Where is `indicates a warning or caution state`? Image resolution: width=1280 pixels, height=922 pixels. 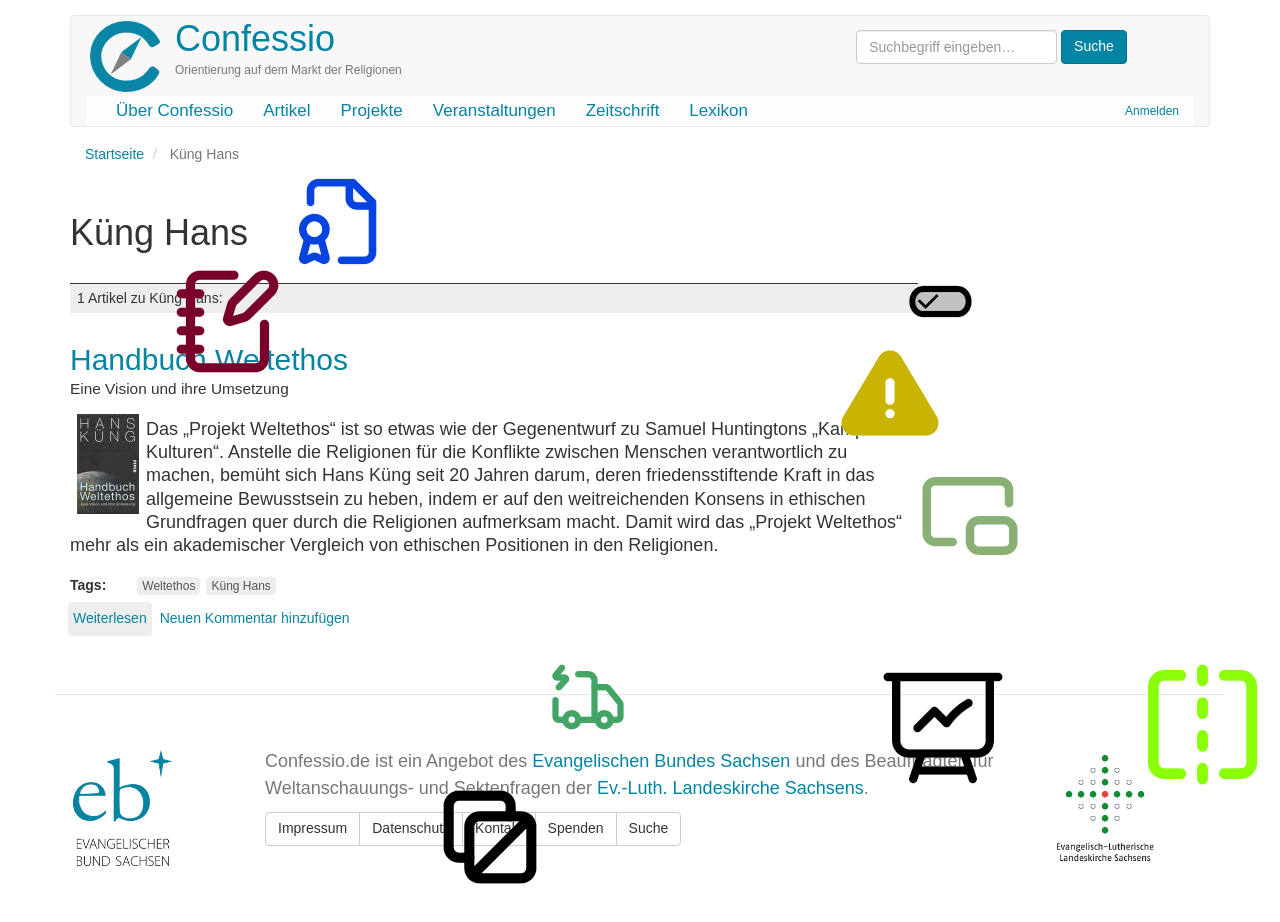
indicates a warning or caution state is located at coordinates (890, 396).